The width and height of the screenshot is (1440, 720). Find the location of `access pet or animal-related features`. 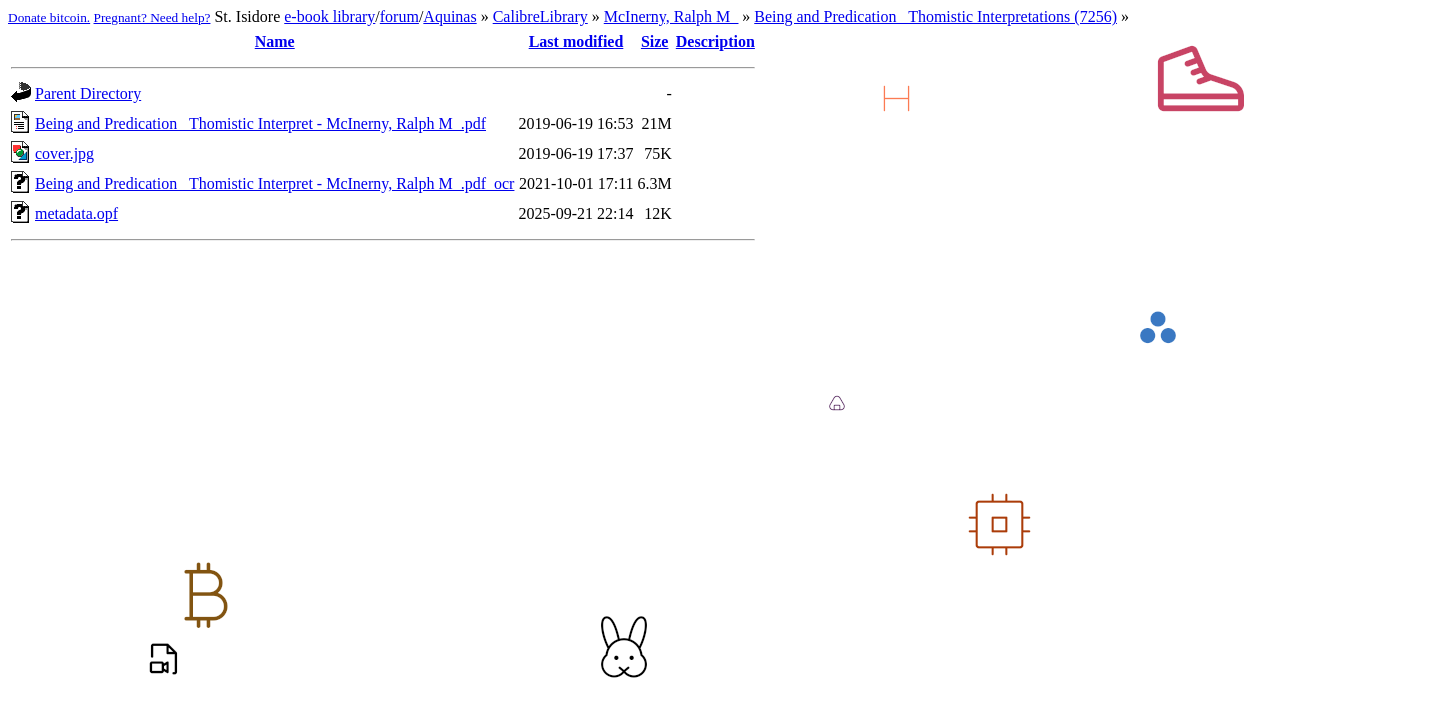

access pet or animal-related features is located at coordinates (624, 648).